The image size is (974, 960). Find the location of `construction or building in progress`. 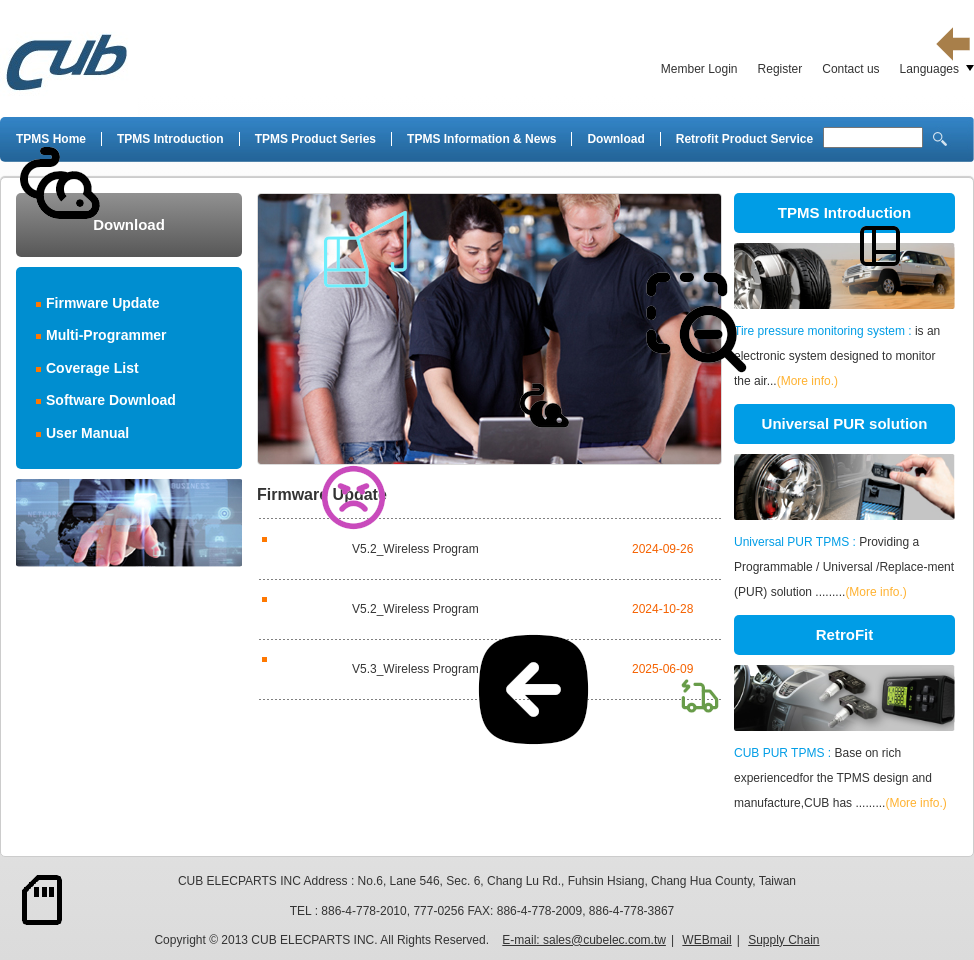

construction or building in progress is located at coordinates (367, 254).